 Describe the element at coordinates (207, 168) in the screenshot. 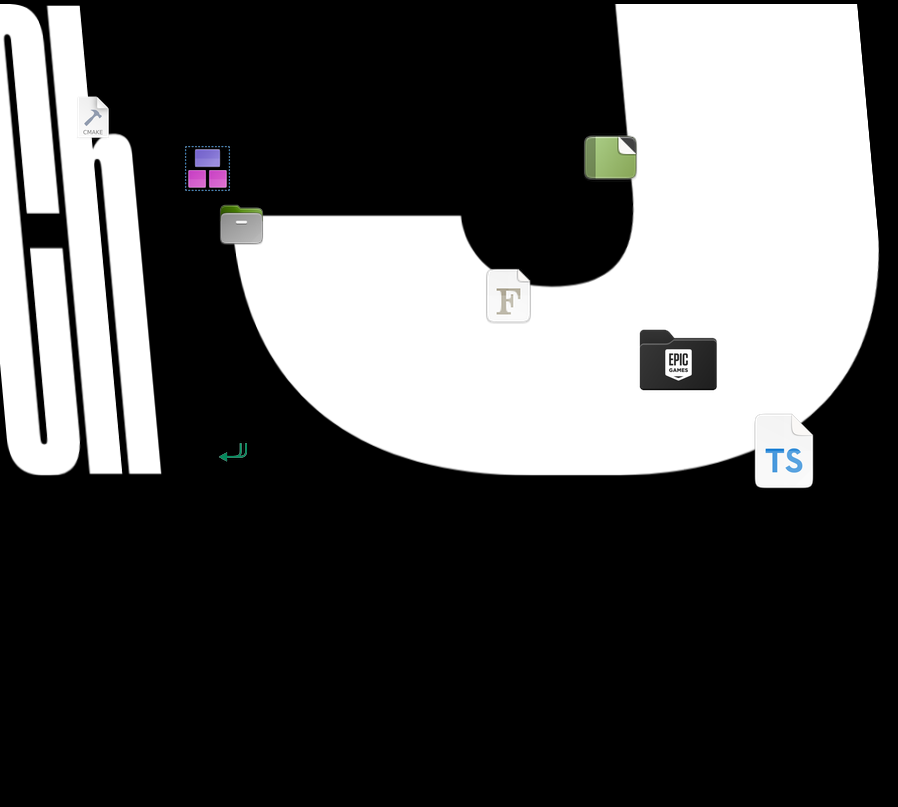

I see `select all items in the current view` at that location.